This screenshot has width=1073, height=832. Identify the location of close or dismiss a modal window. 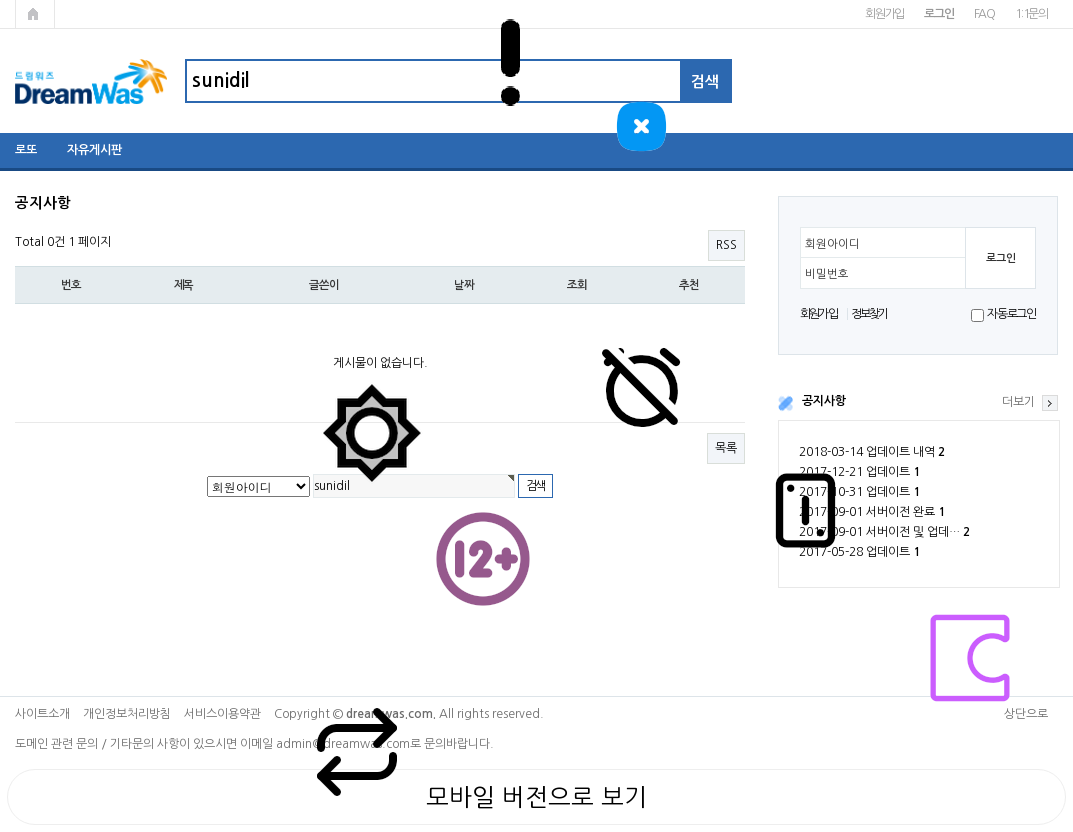
(641, 126).